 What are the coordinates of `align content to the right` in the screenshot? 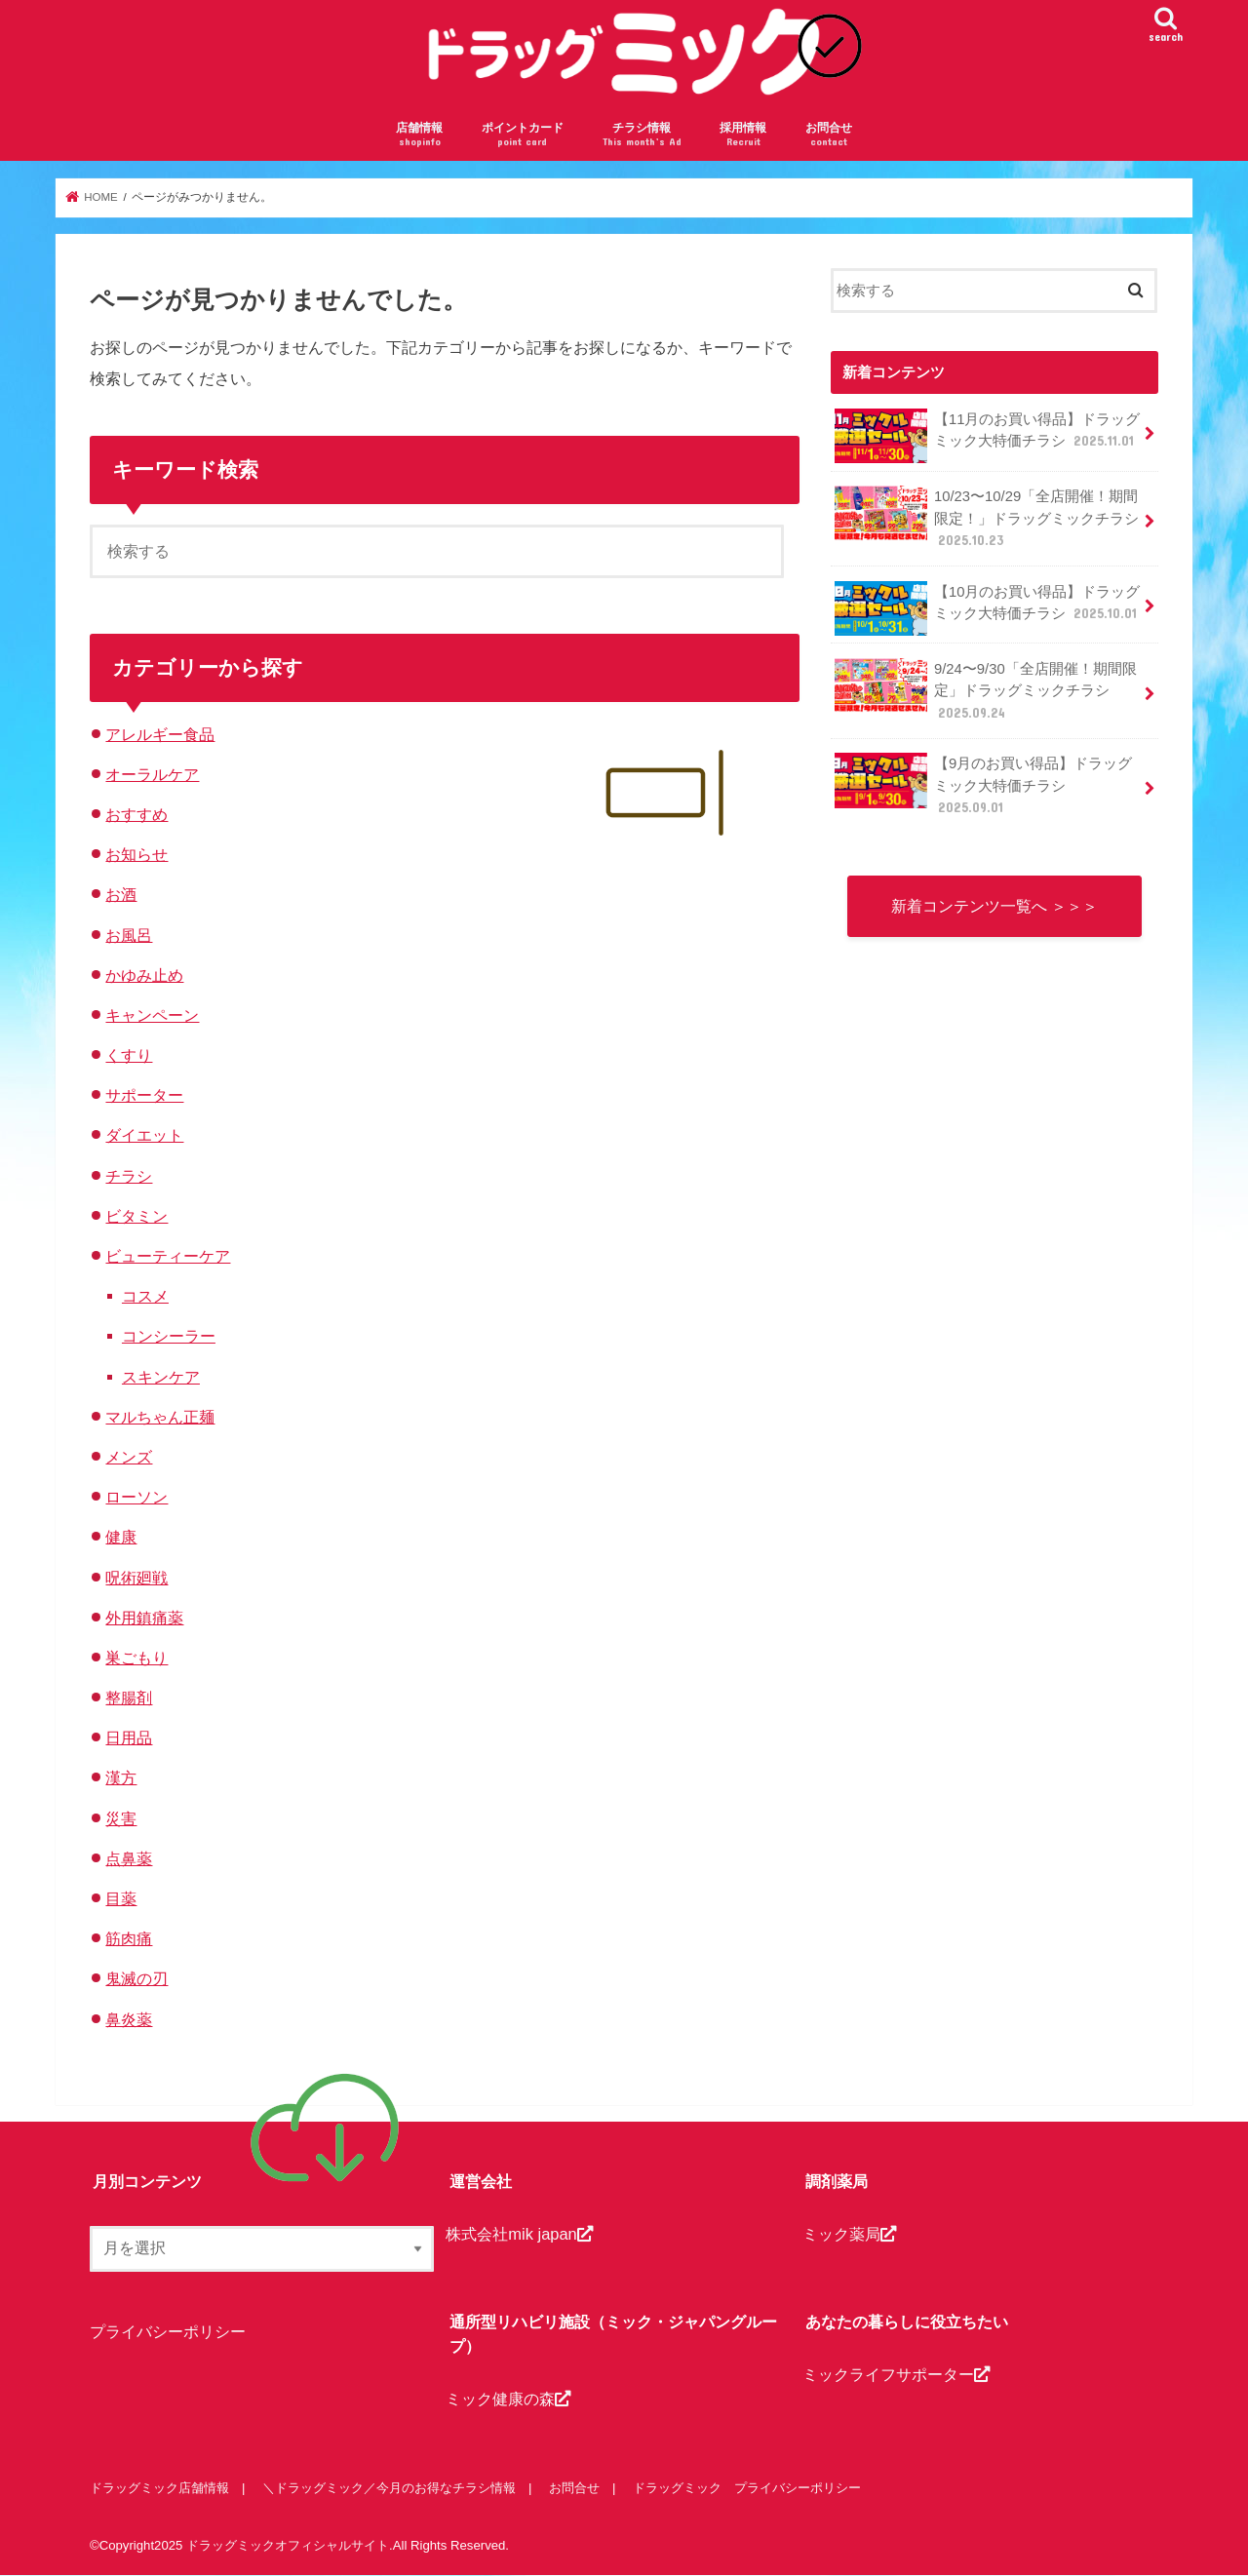 It's located at (667, 793).